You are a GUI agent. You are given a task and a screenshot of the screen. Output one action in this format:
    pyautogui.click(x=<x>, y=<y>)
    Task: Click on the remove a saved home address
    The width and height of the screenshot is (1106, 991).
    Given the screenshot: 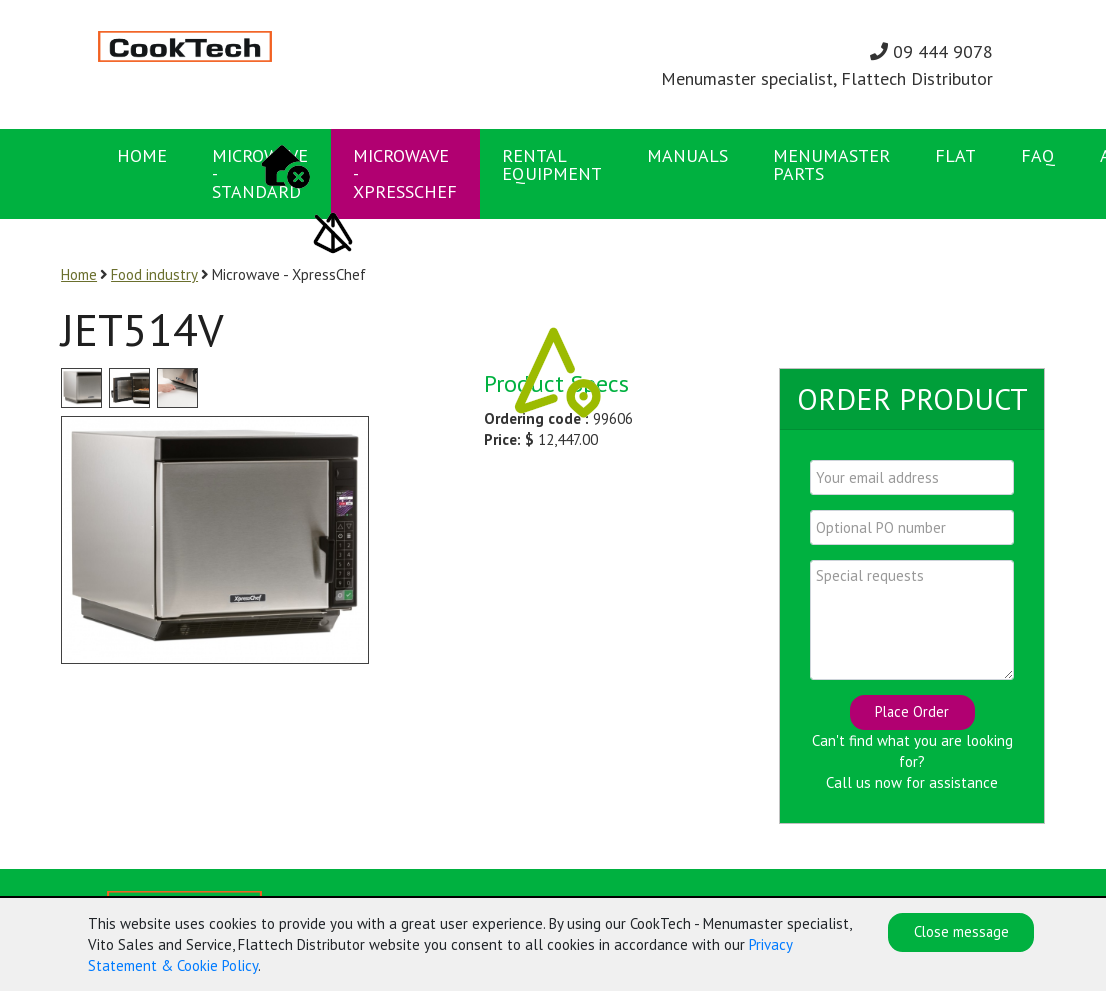 What is the action you would take?
    pyautogui.click(x=284, y=165)
    